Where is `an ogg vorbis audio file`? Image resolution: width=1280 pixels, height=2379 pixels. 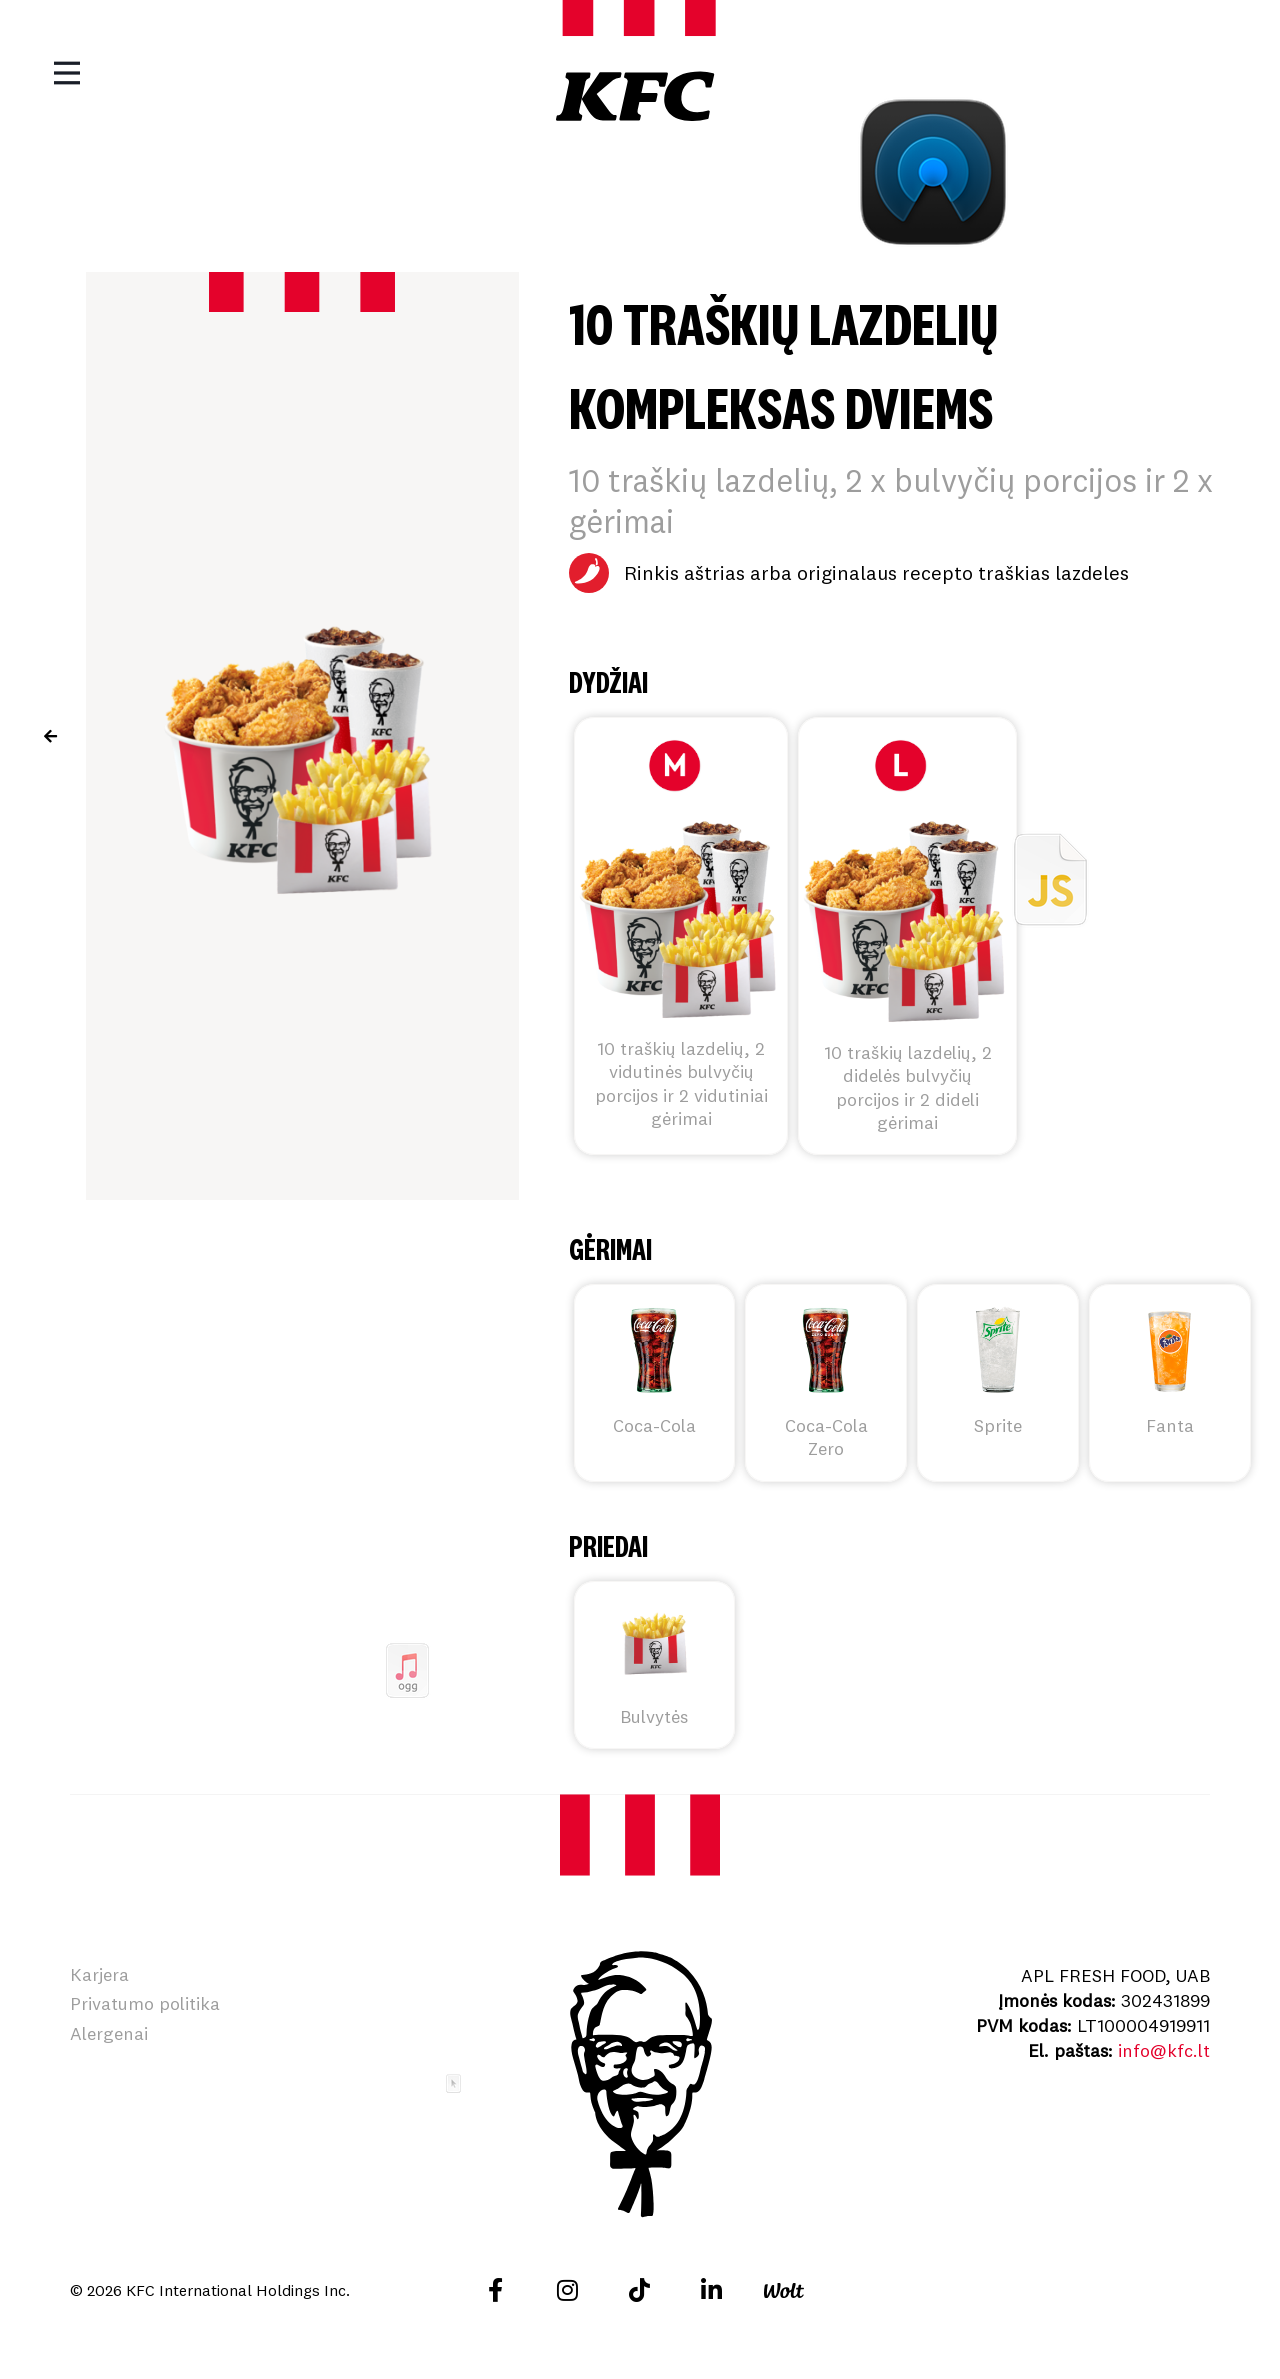
an ogg vorbis audio file is located at coordinates (407, 1670).